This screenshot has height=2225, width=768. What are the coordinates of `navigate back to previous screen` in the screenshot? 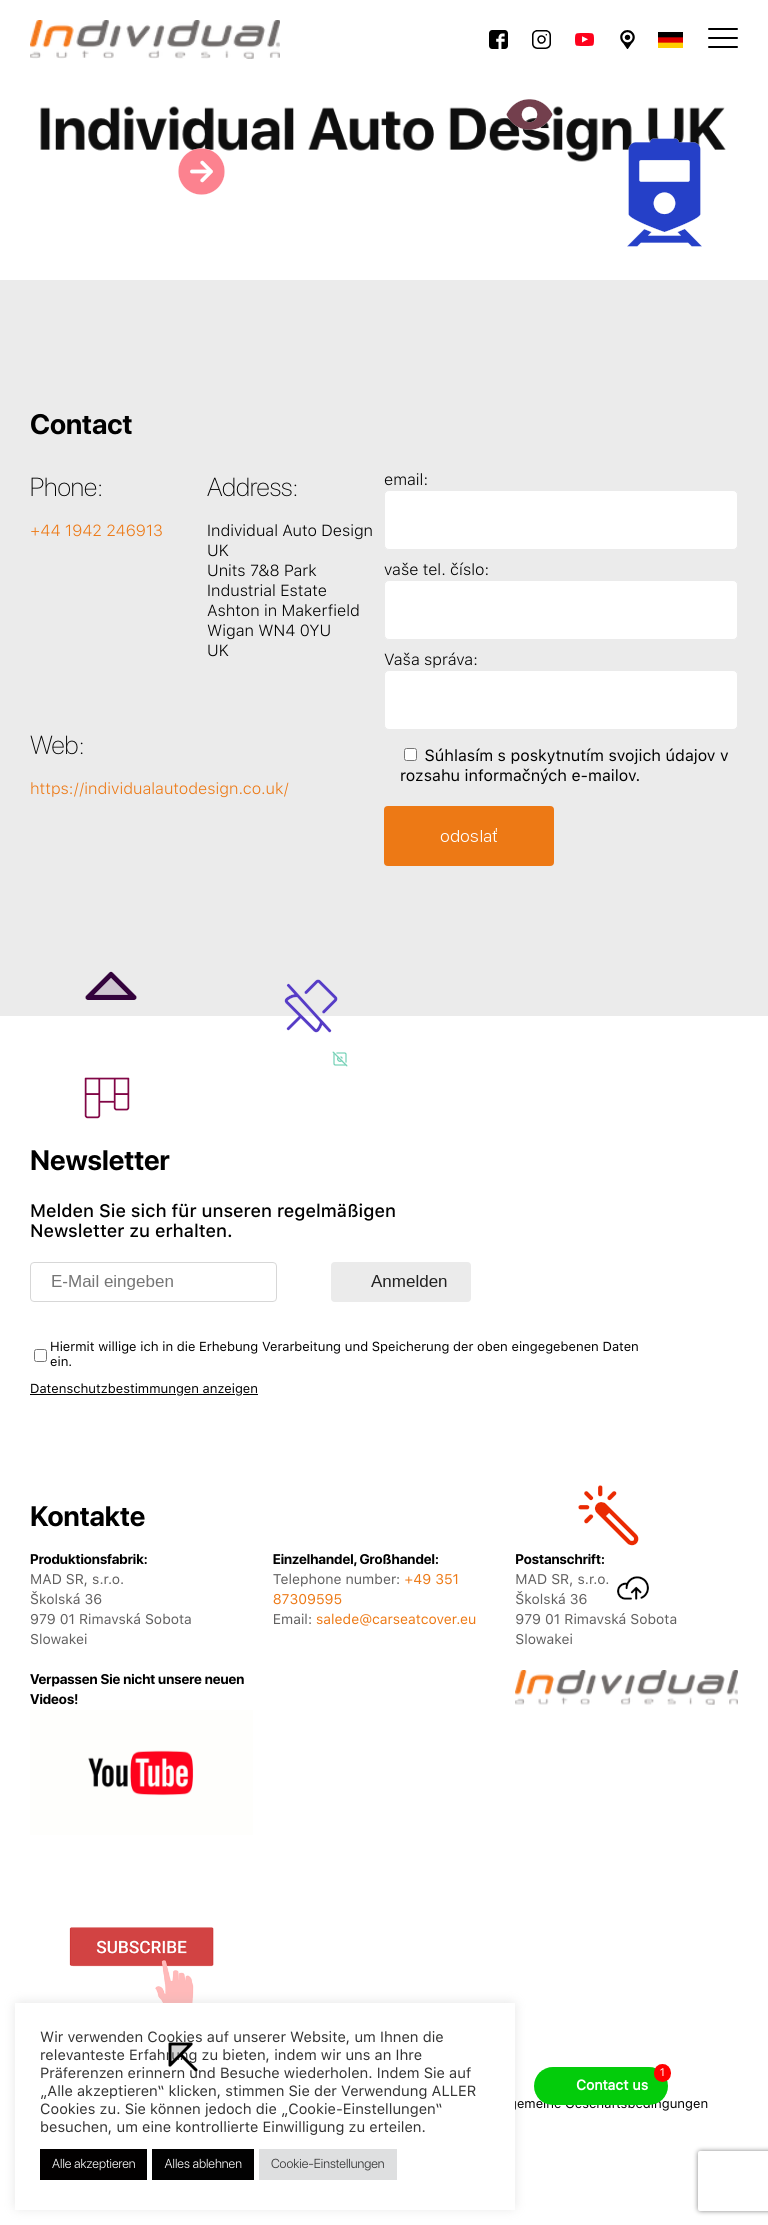 It's located at (183, 2057).